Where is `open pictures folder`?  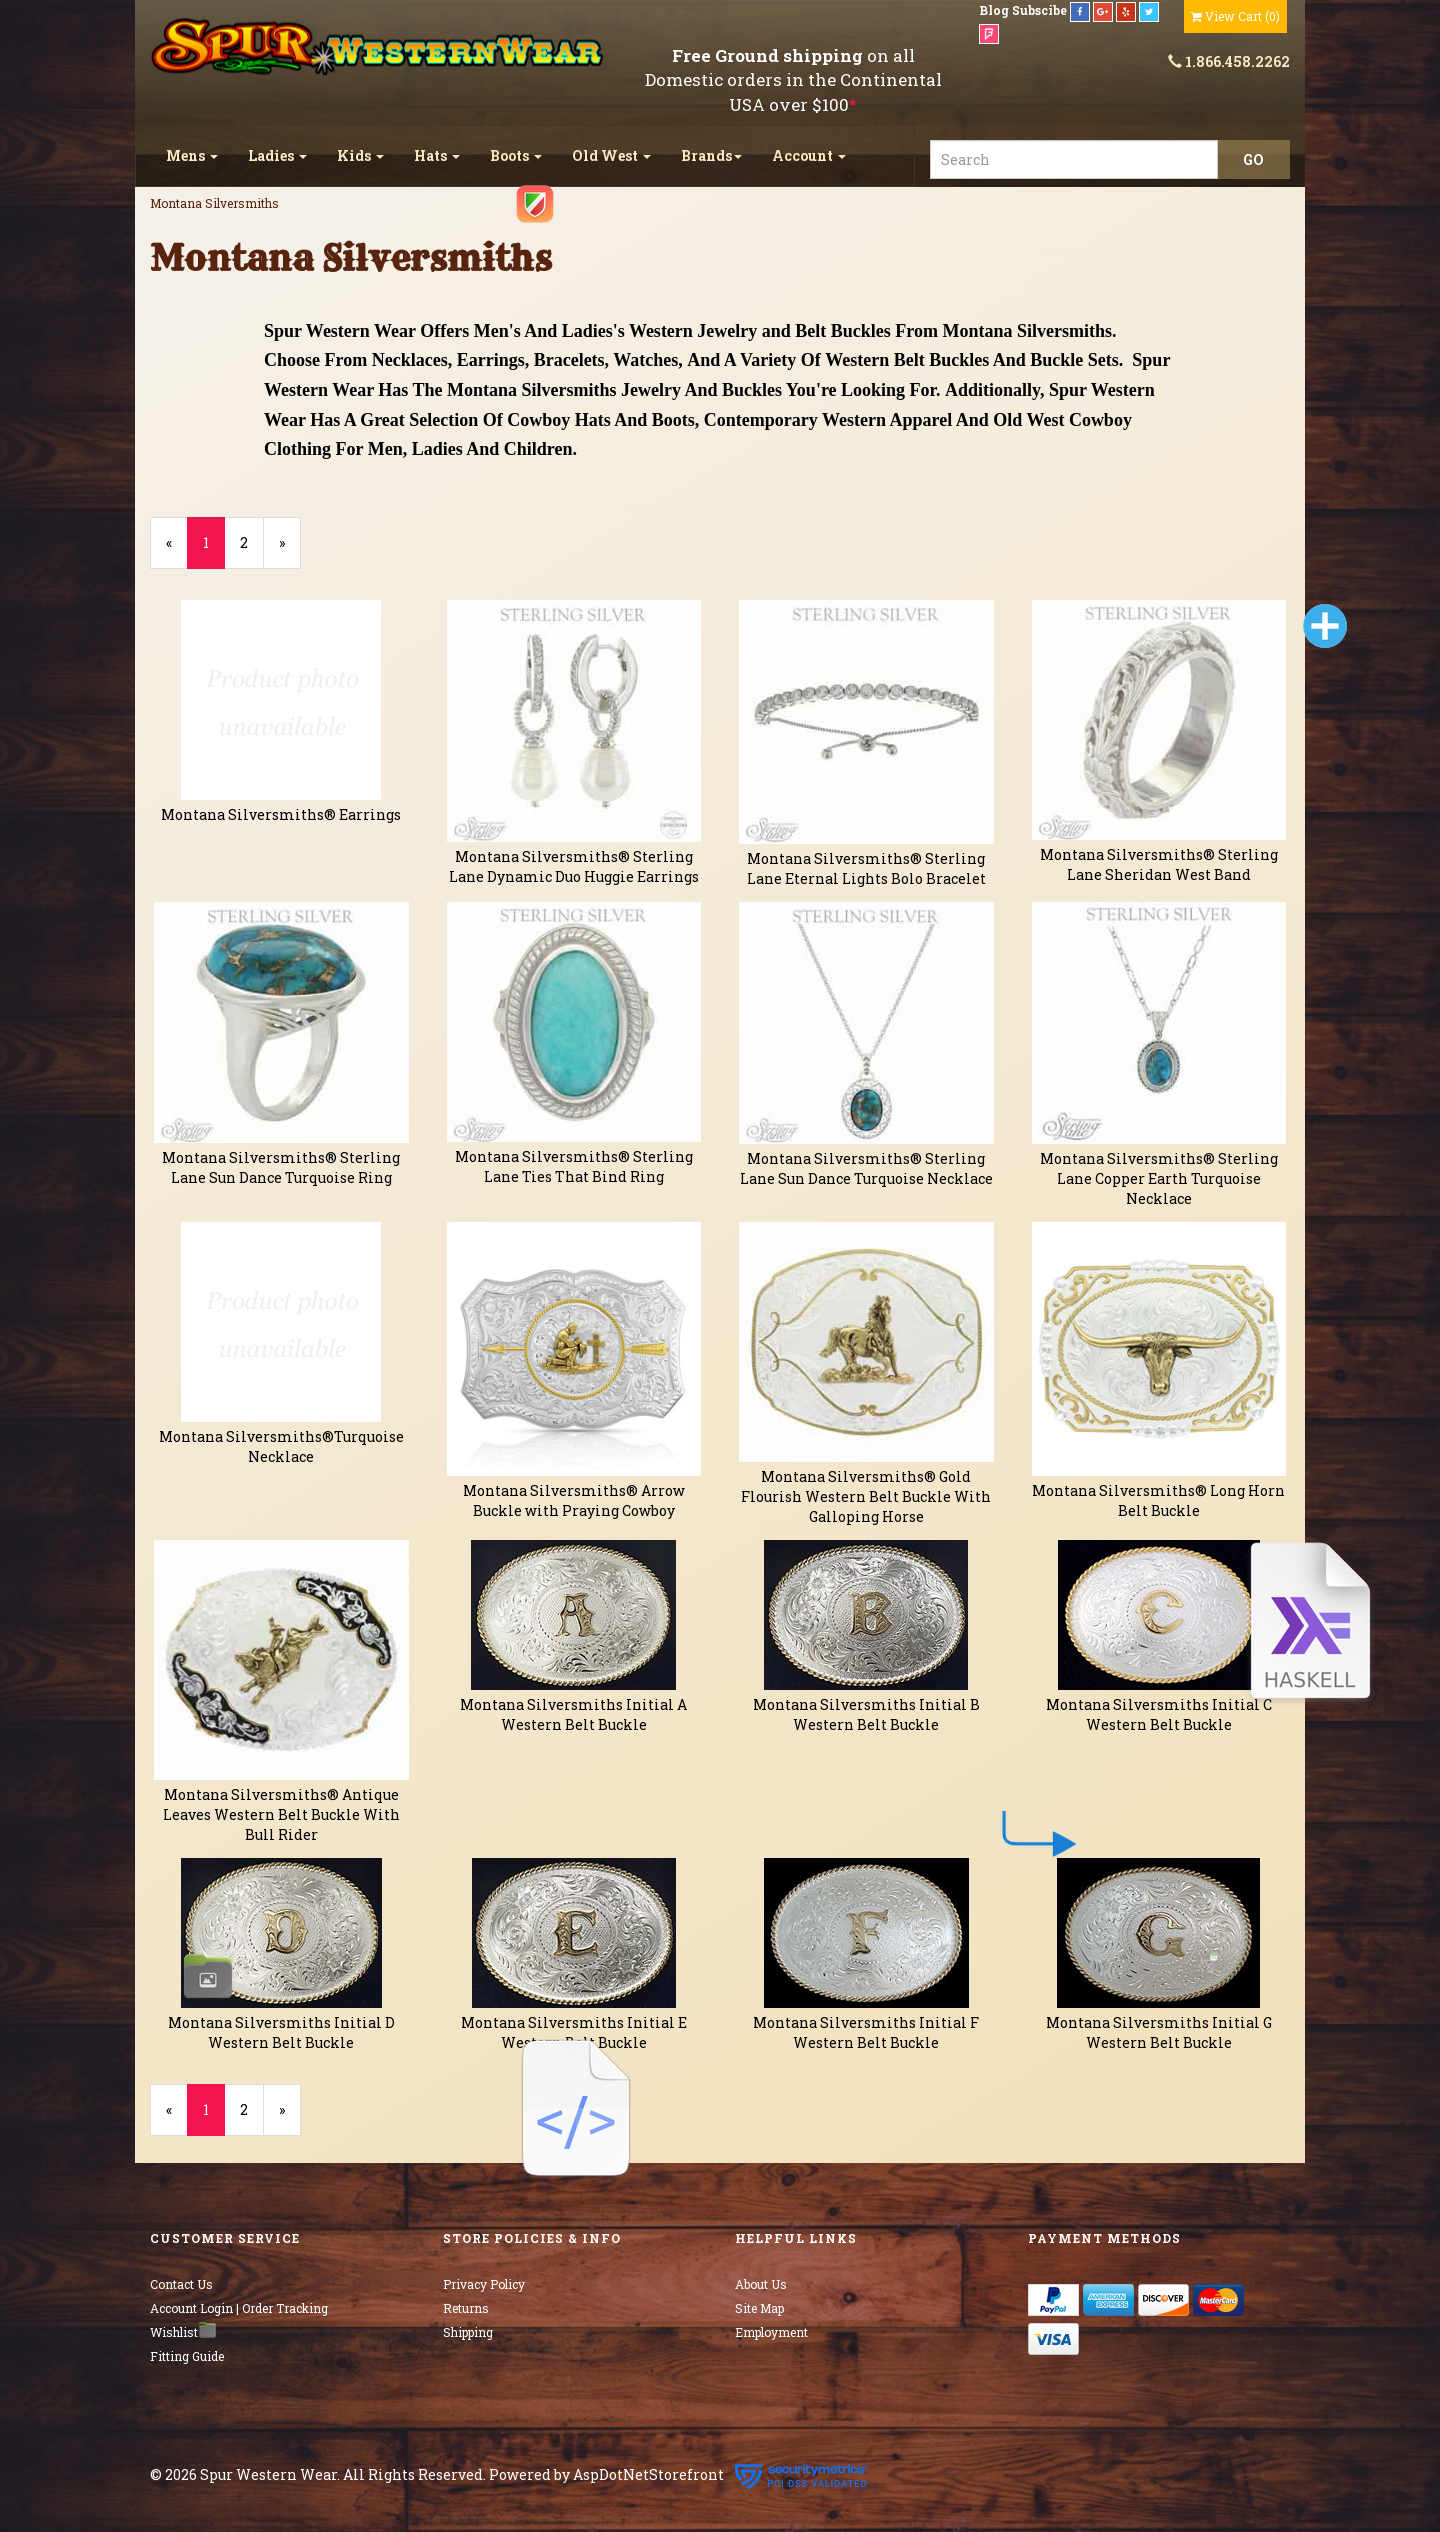 open pictures folder is located at coordinates (208, 1976).